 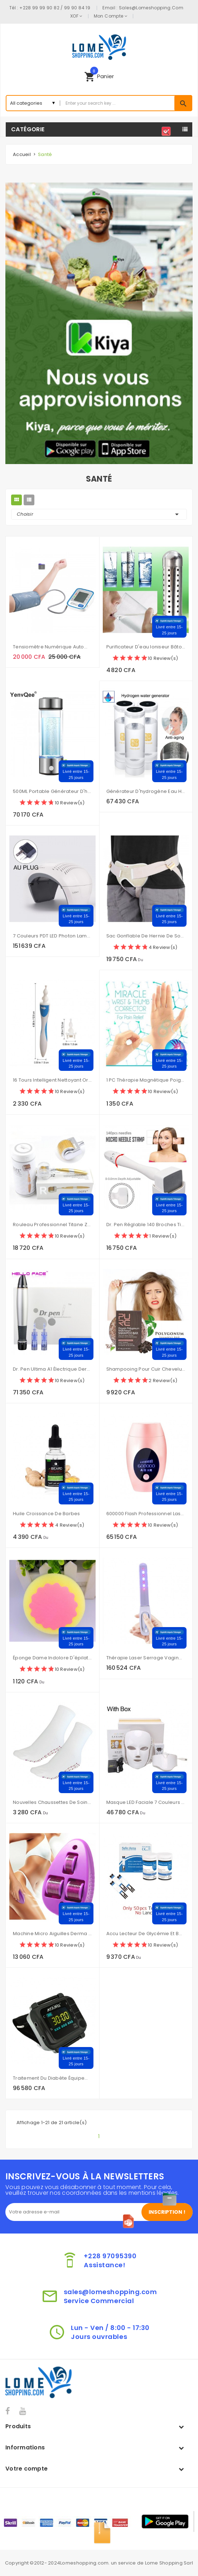 I want to click on a compressed zip file, so click(x=102, y=2533).